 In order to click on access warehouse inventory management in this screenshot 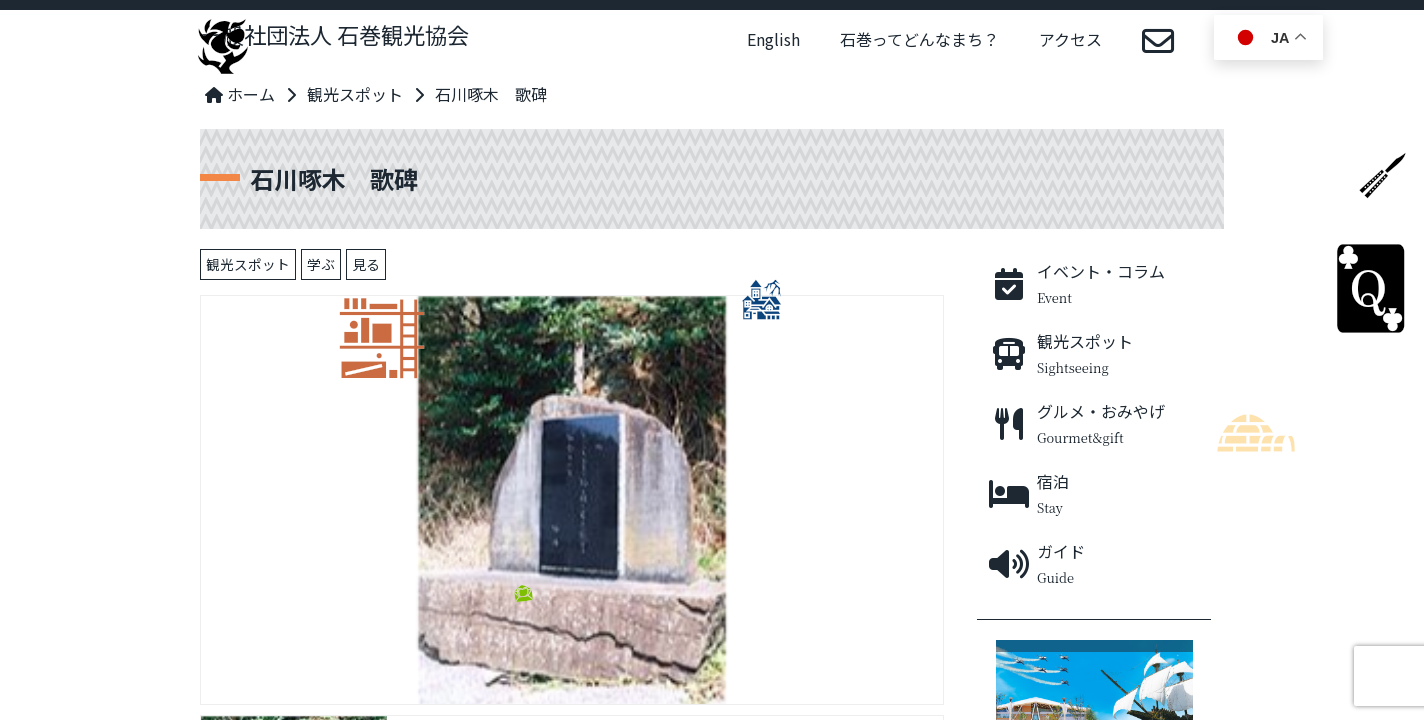, I will do `click(382, 336)`.